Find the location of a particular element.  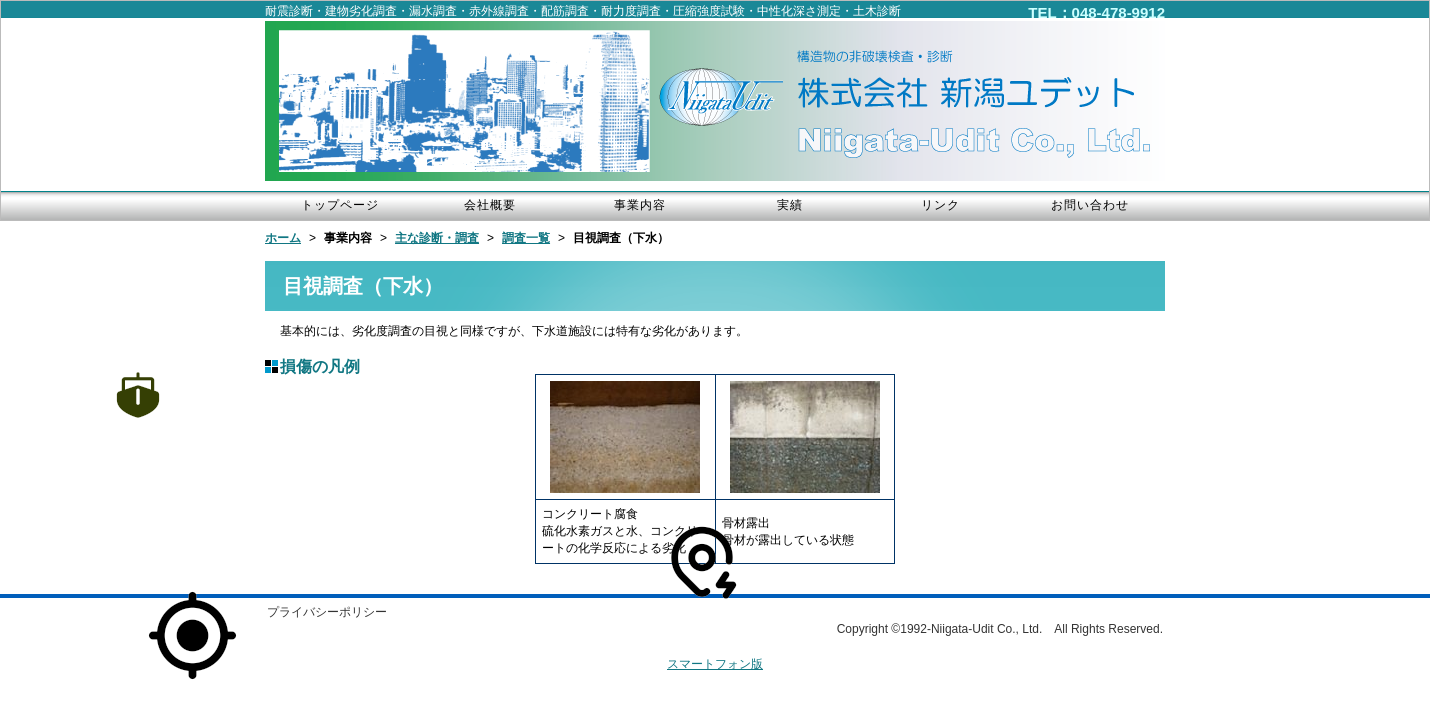

enable fast or instant location tracking is located at coordinates (702, 561).